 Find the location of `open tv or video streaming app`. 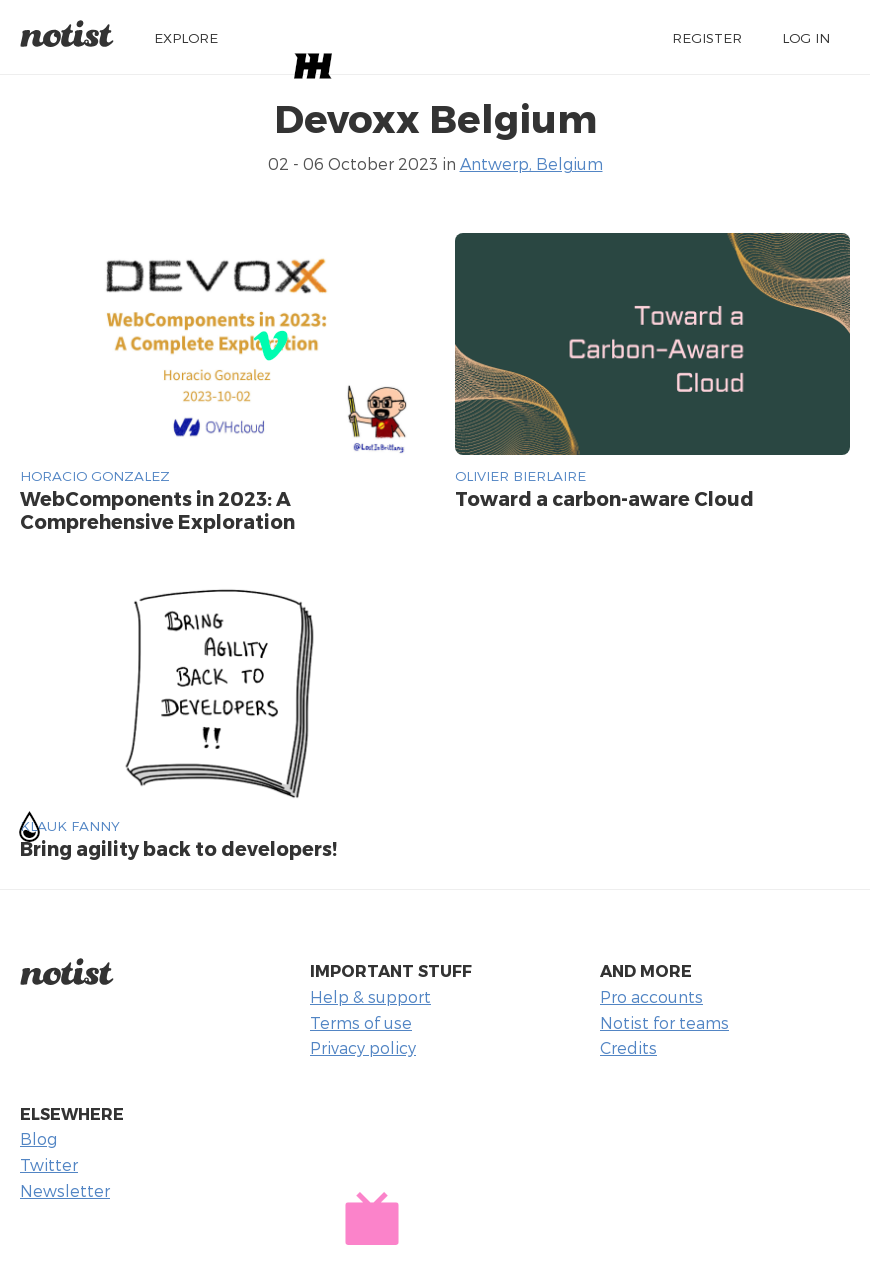

open tv or video streaming app is located at coordinates (372, 1221).